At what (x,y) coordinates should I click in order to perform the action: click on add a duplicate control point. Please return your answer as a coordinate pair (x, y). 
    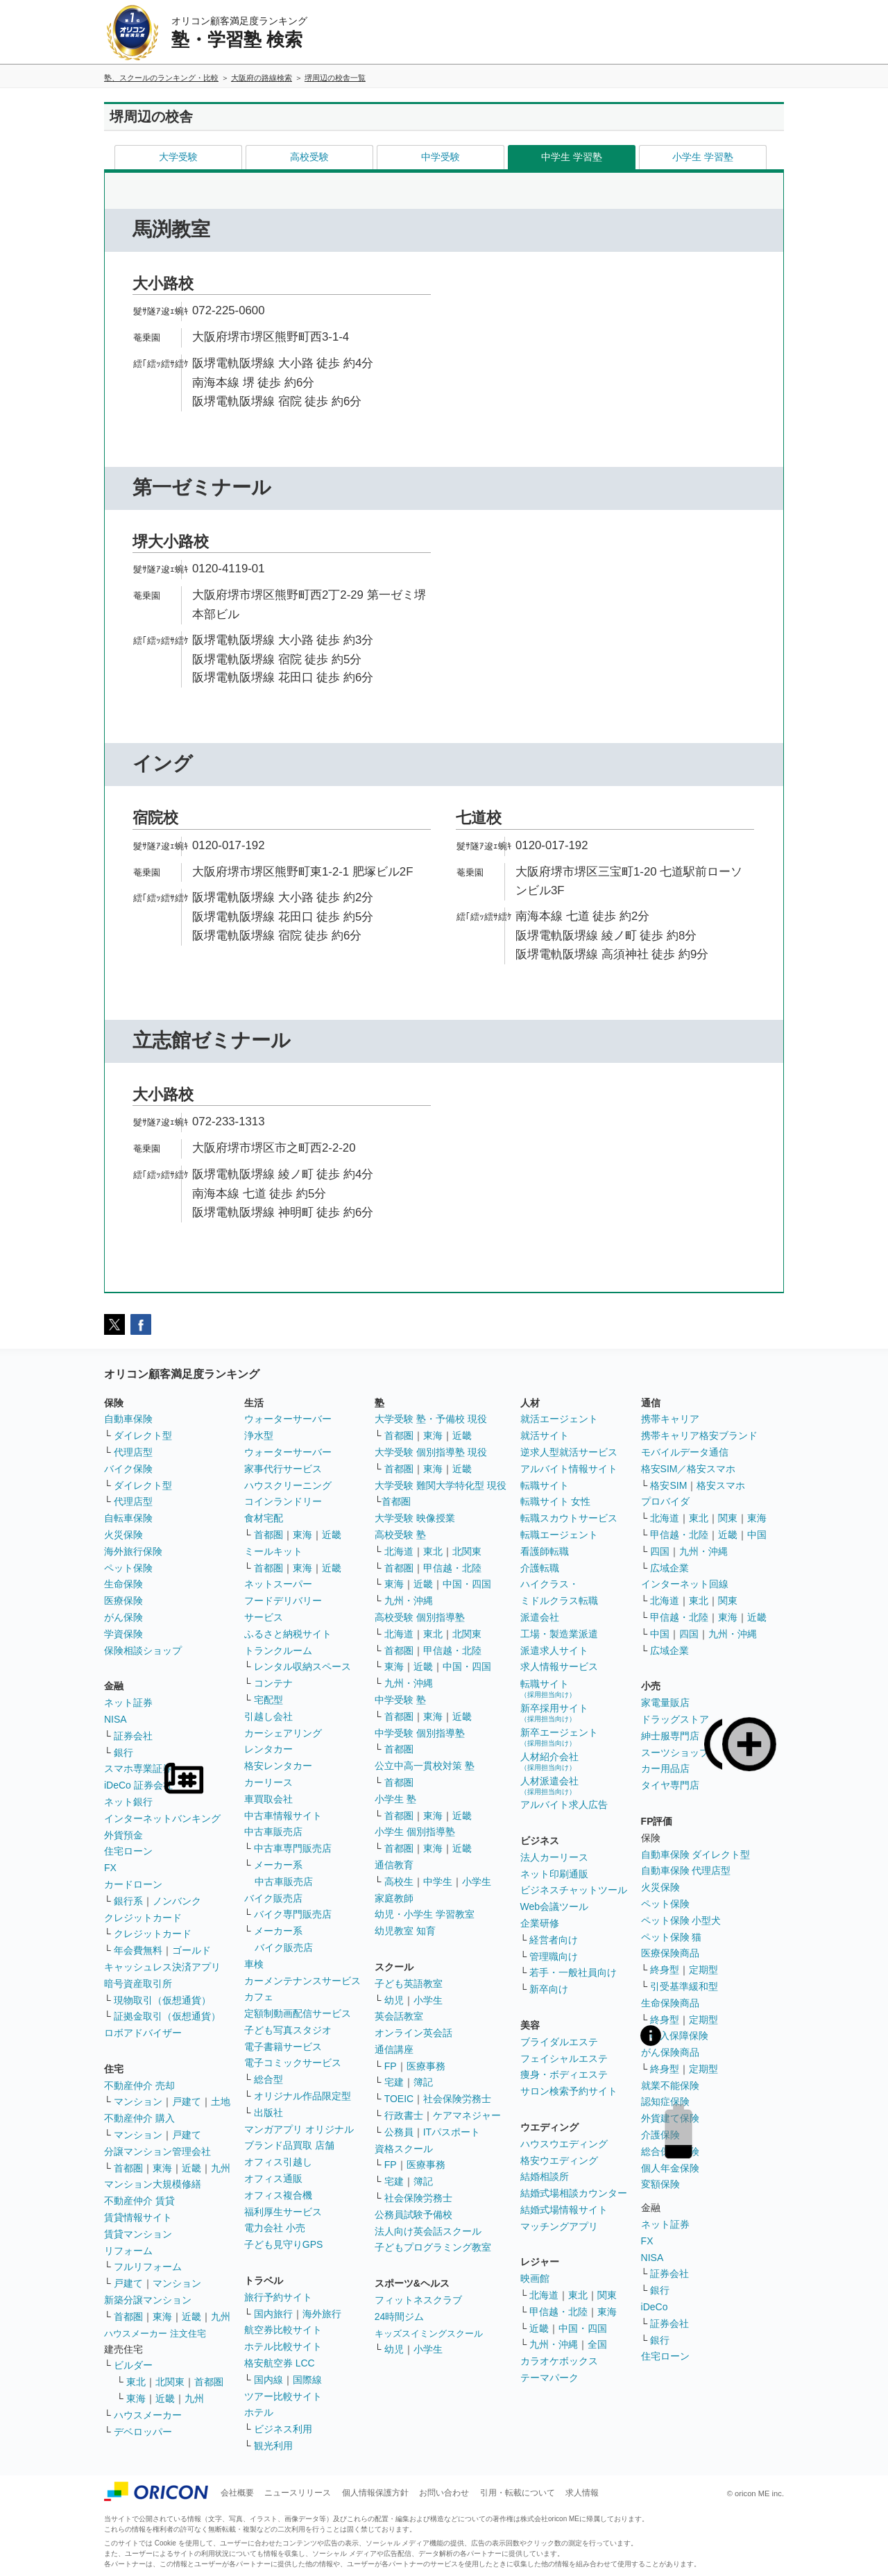
    Looking at the image, I should click on (740, 1744).